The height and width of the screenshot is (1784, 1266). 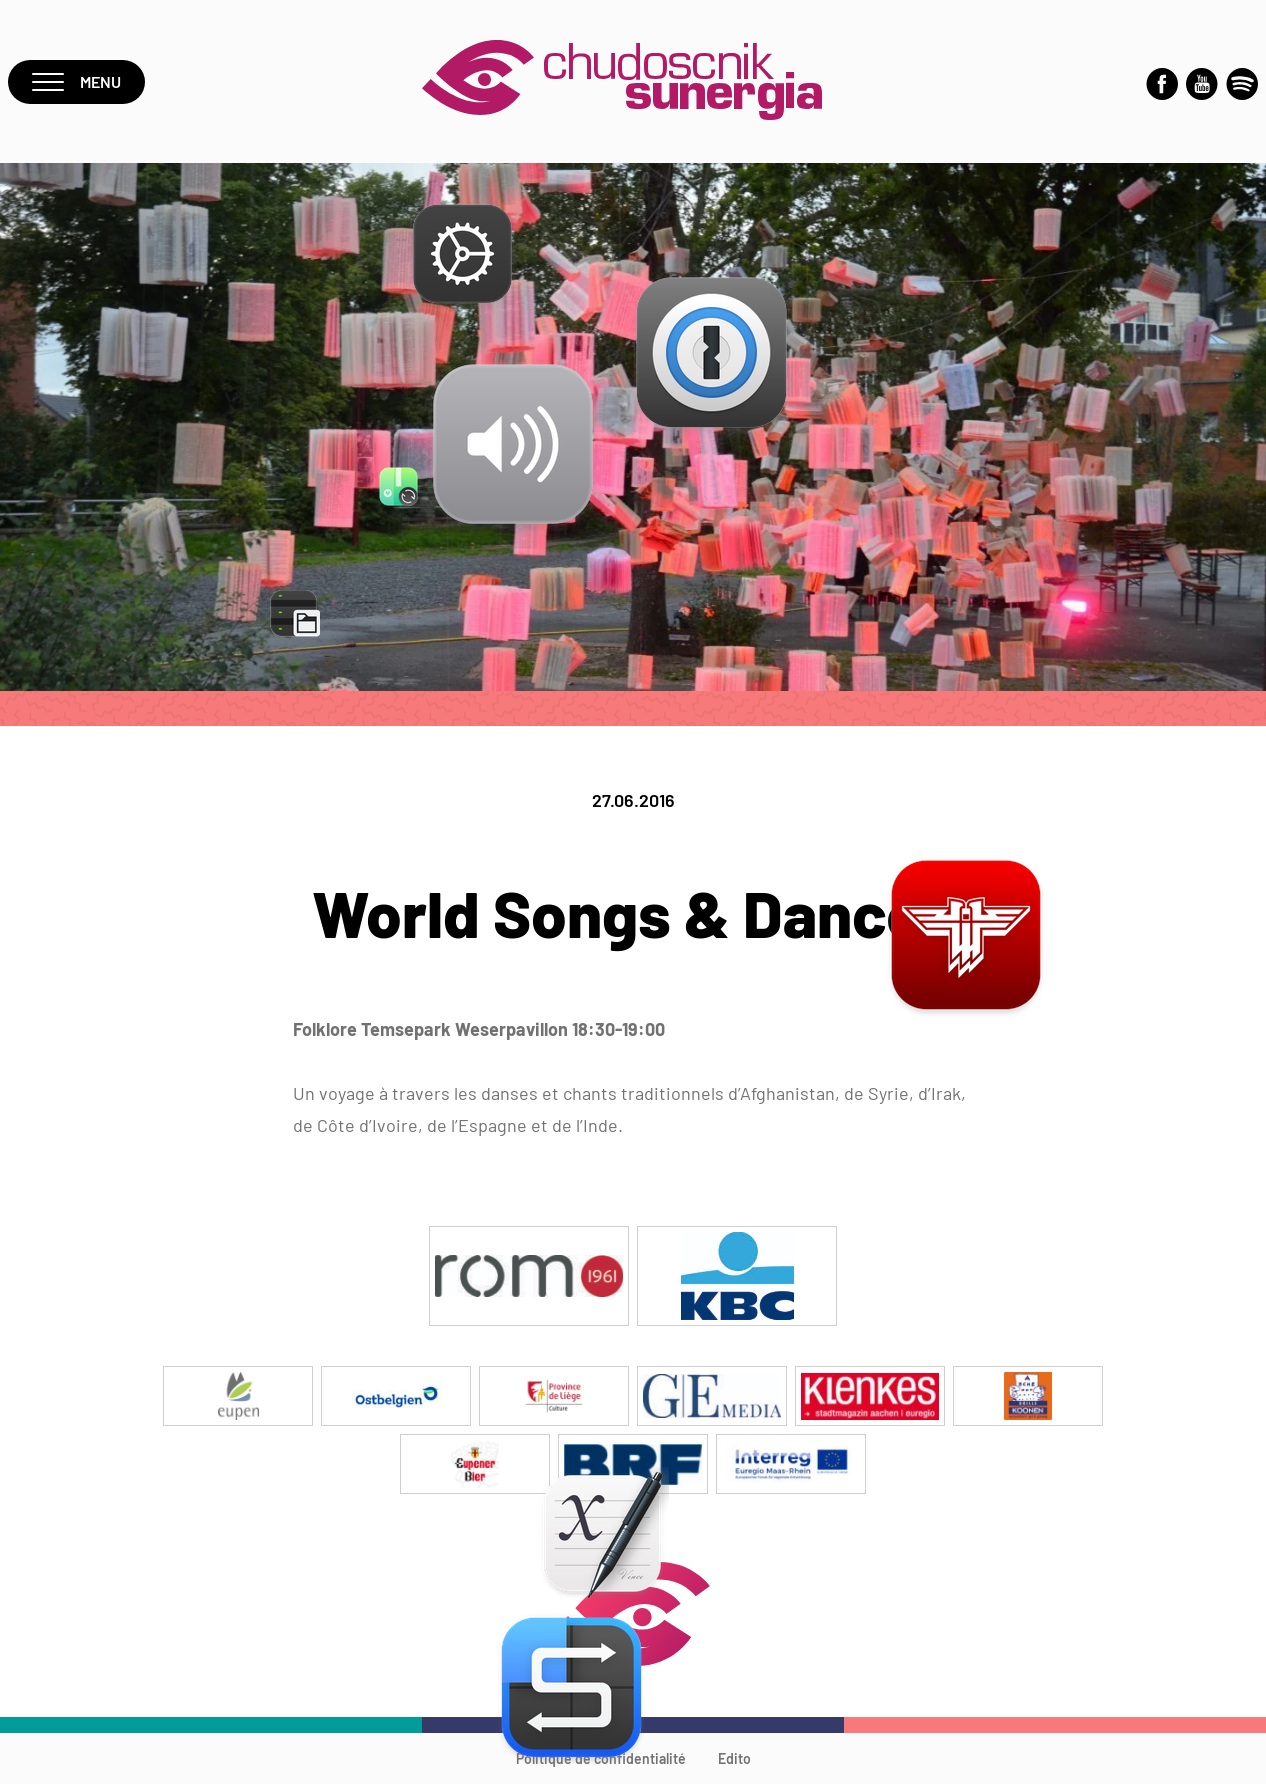 What do you see at coordinates (294, 614) in the screenshot?
I see `configure ftp server settings` at bounding box center [294, 614].